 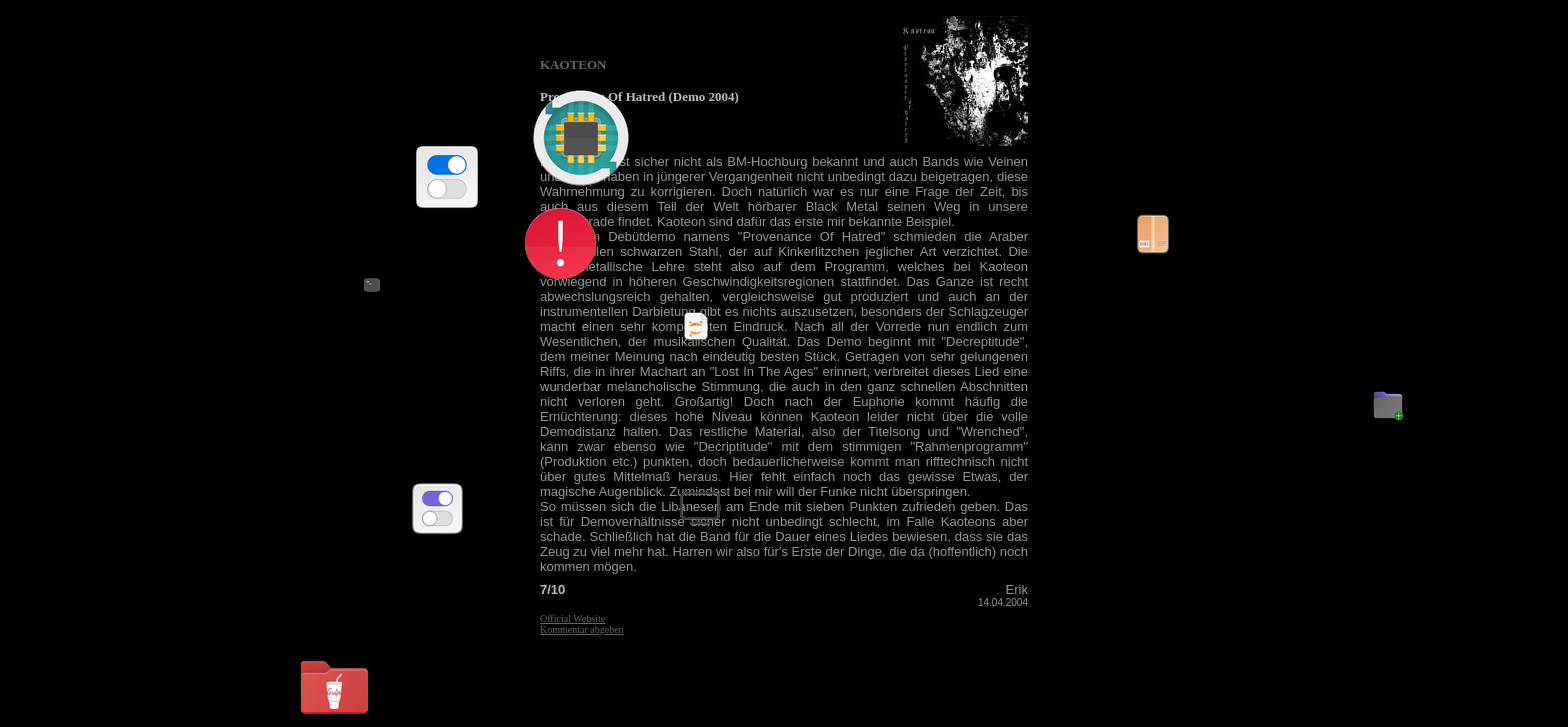 I want to click on access firmware update settings, so click(x=581, y=138).